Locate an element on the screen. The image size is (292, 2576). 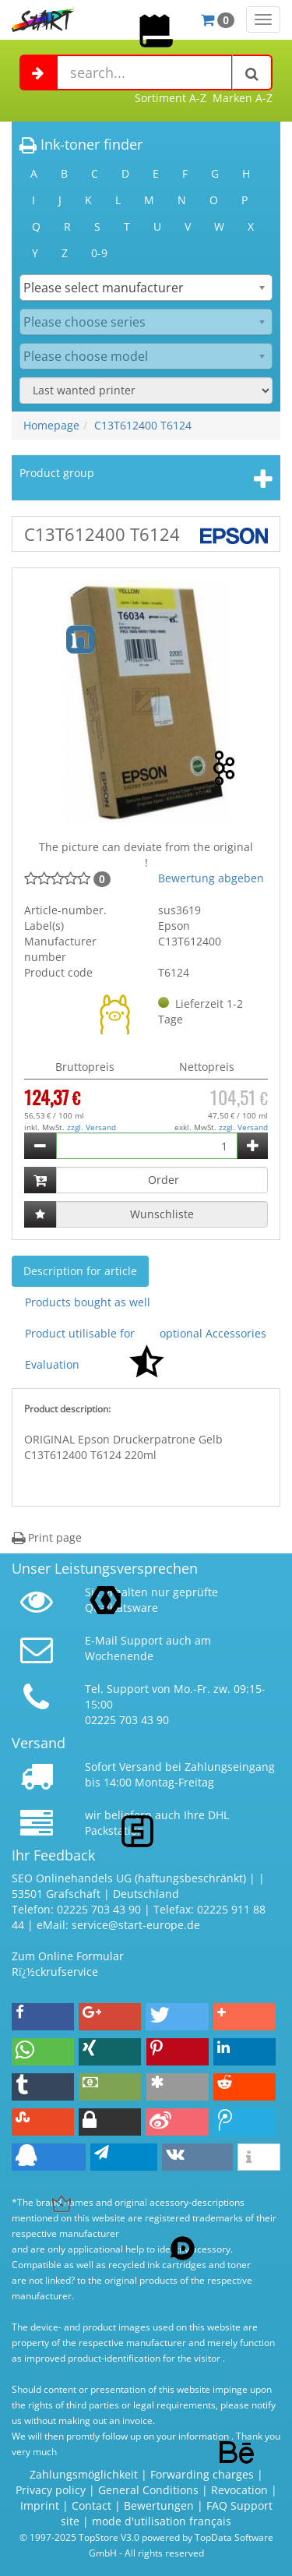
open friendica social network is located at coordinates (137, 1831).